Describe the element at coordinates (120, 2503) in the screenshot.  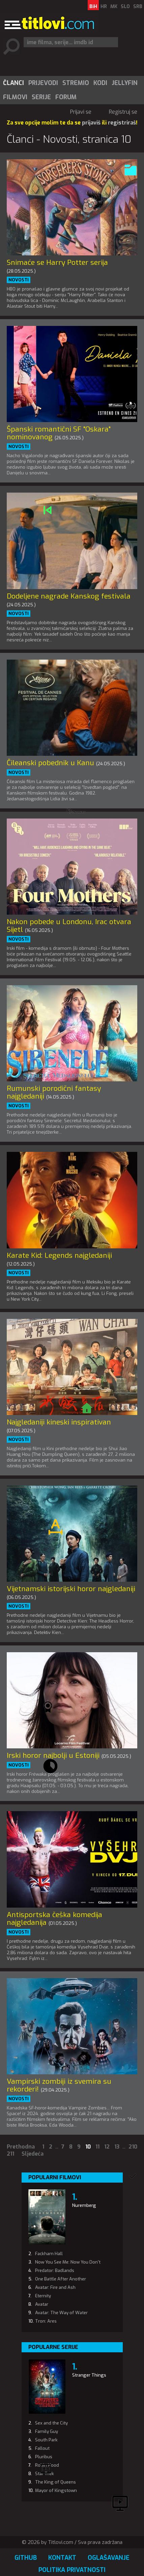
I see `start a slideshow presentation` at that location.